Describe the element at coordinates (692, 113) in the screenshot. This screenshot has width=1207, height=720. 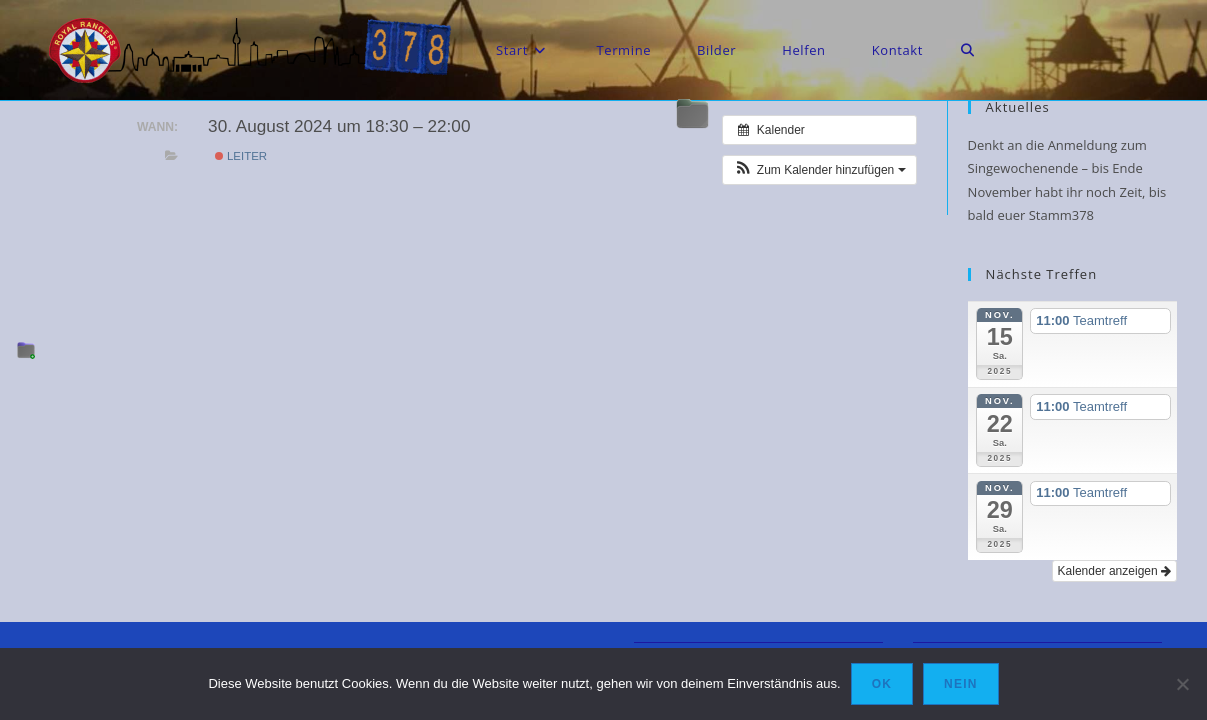
I see `open folder to view contents` at that location.